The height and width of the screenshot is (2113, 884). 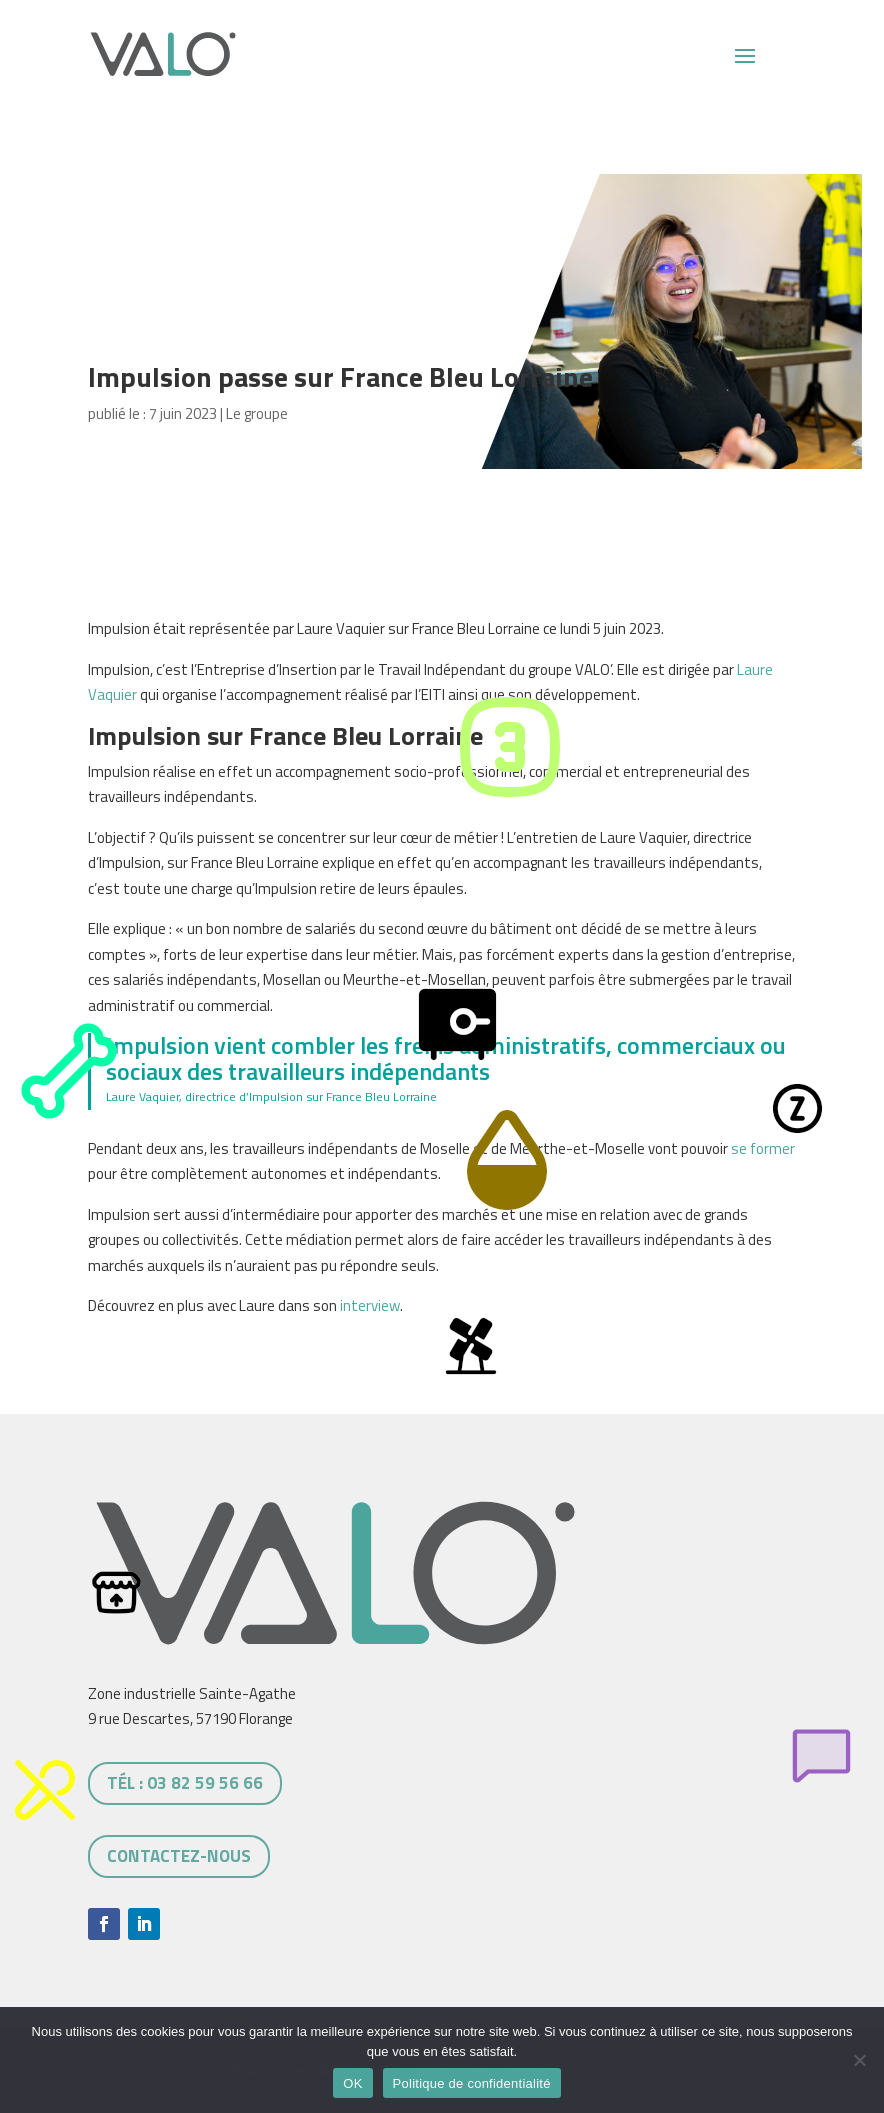 What do you see at coordinates (69, 1071) in the screenshot?
I see `access pet-related features or settings` at bounding box center [69, 1071].